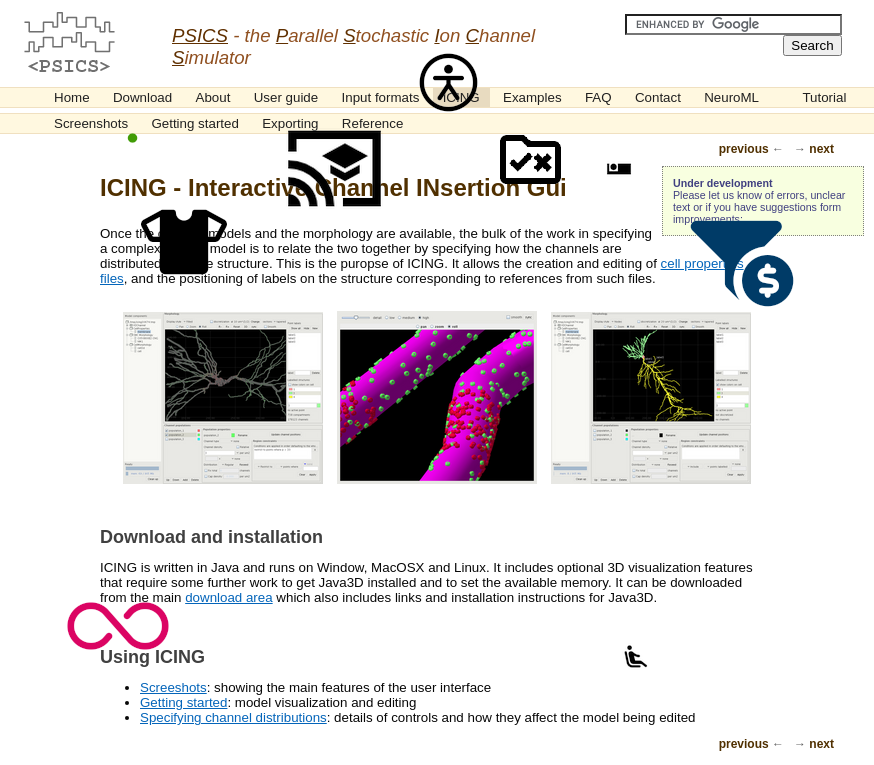  Describe the element at coordinates (180, 100) in the screenshot. I see `no signal or connection unavailable` at that location.